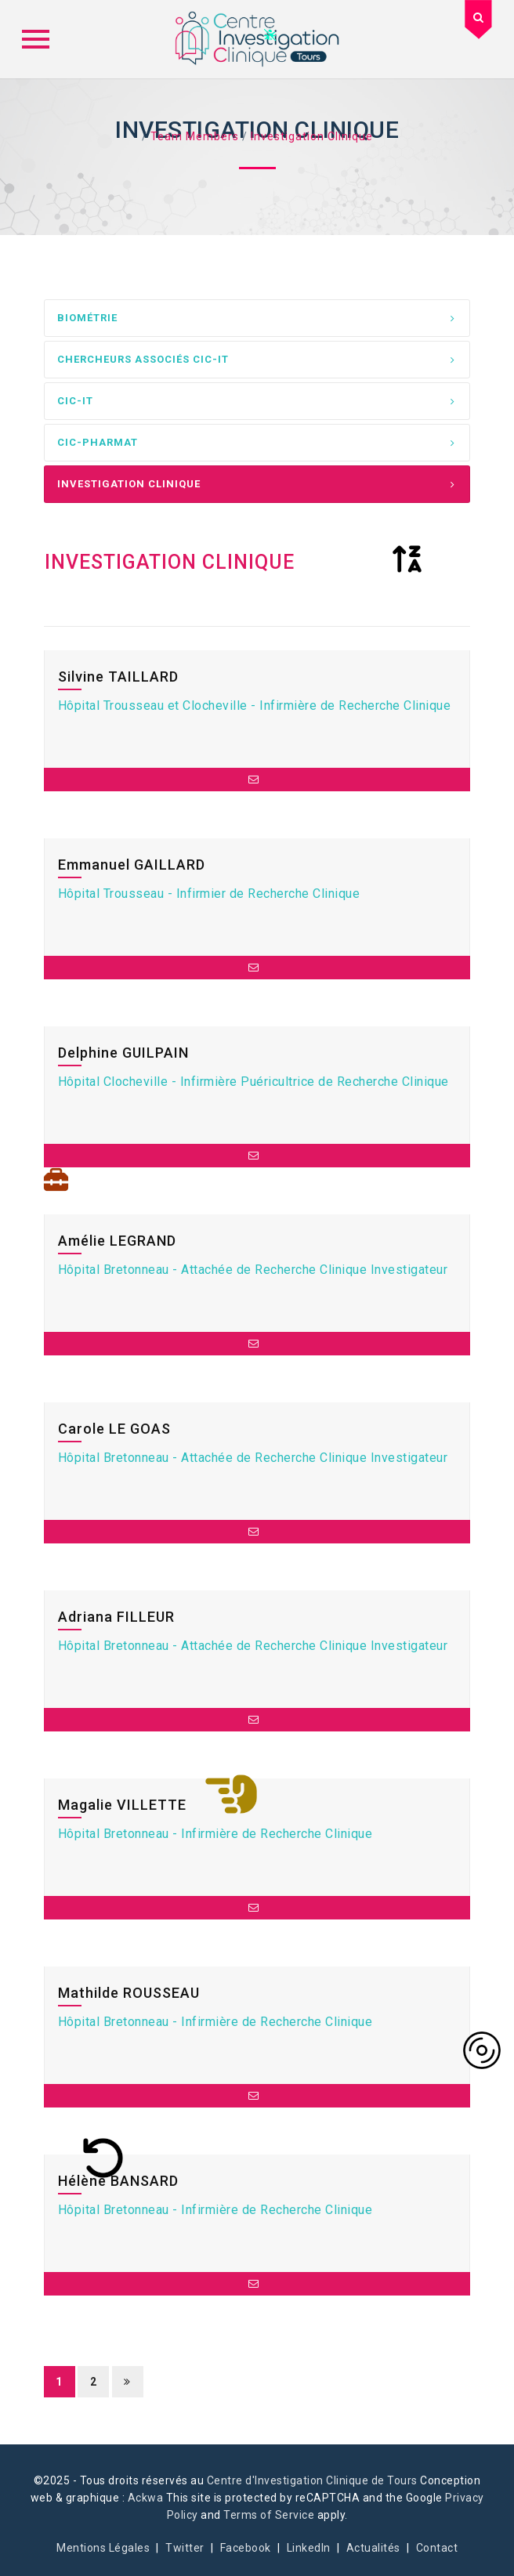 Image resolution: width=514 pixels, height=2576 pixels. Describe the element at coordinates (103, 2158) in the screenshot. I see `undo the last action` at that location.